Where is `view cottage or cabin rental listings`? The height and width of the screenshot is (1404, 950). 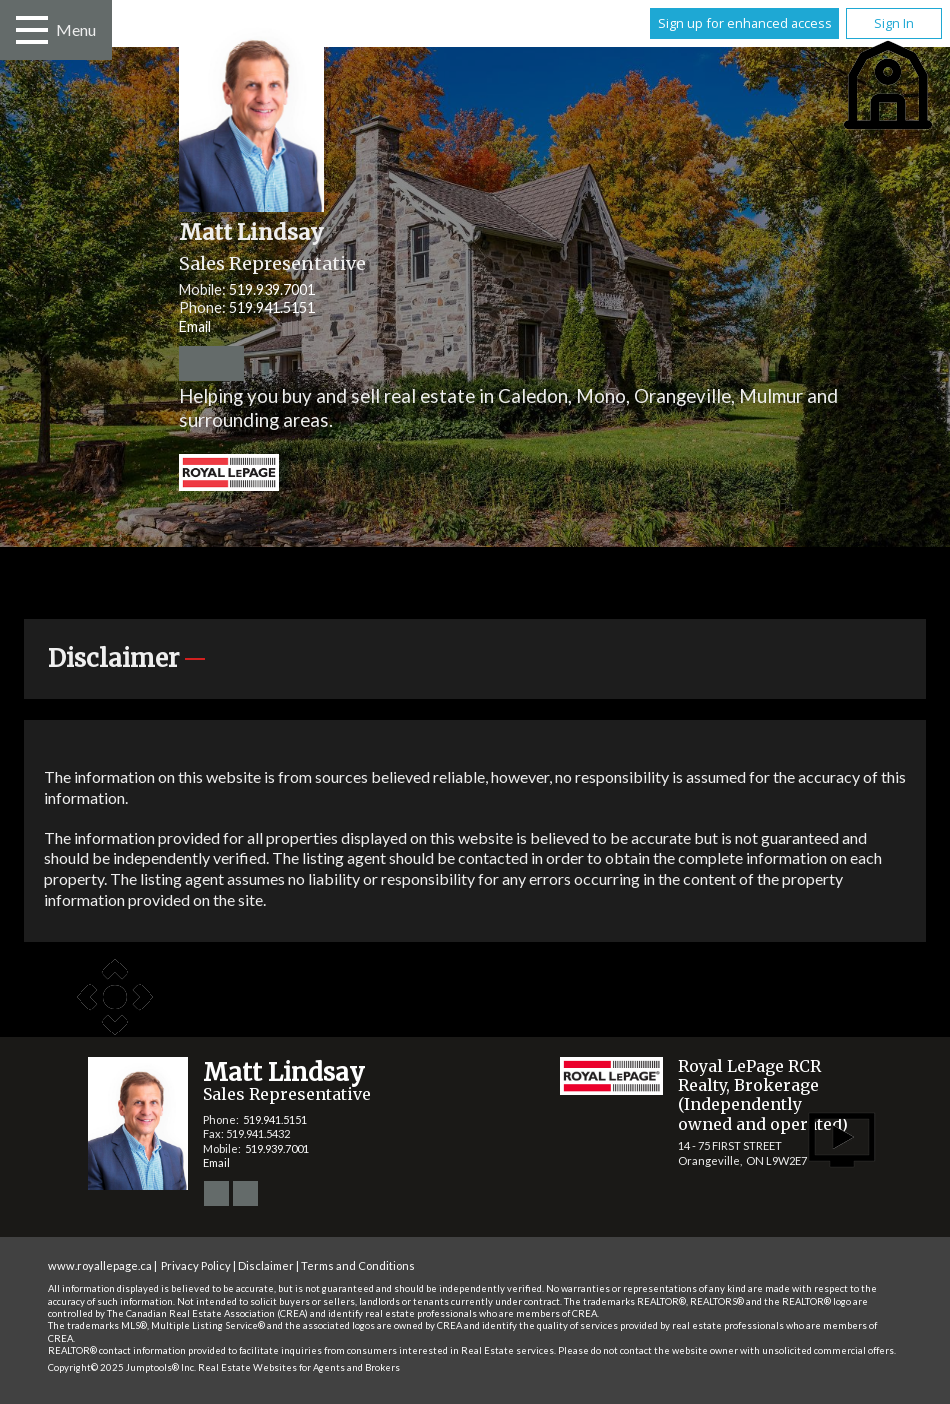
view cottage or cabin rental listings is located at coordinates (888, 85).